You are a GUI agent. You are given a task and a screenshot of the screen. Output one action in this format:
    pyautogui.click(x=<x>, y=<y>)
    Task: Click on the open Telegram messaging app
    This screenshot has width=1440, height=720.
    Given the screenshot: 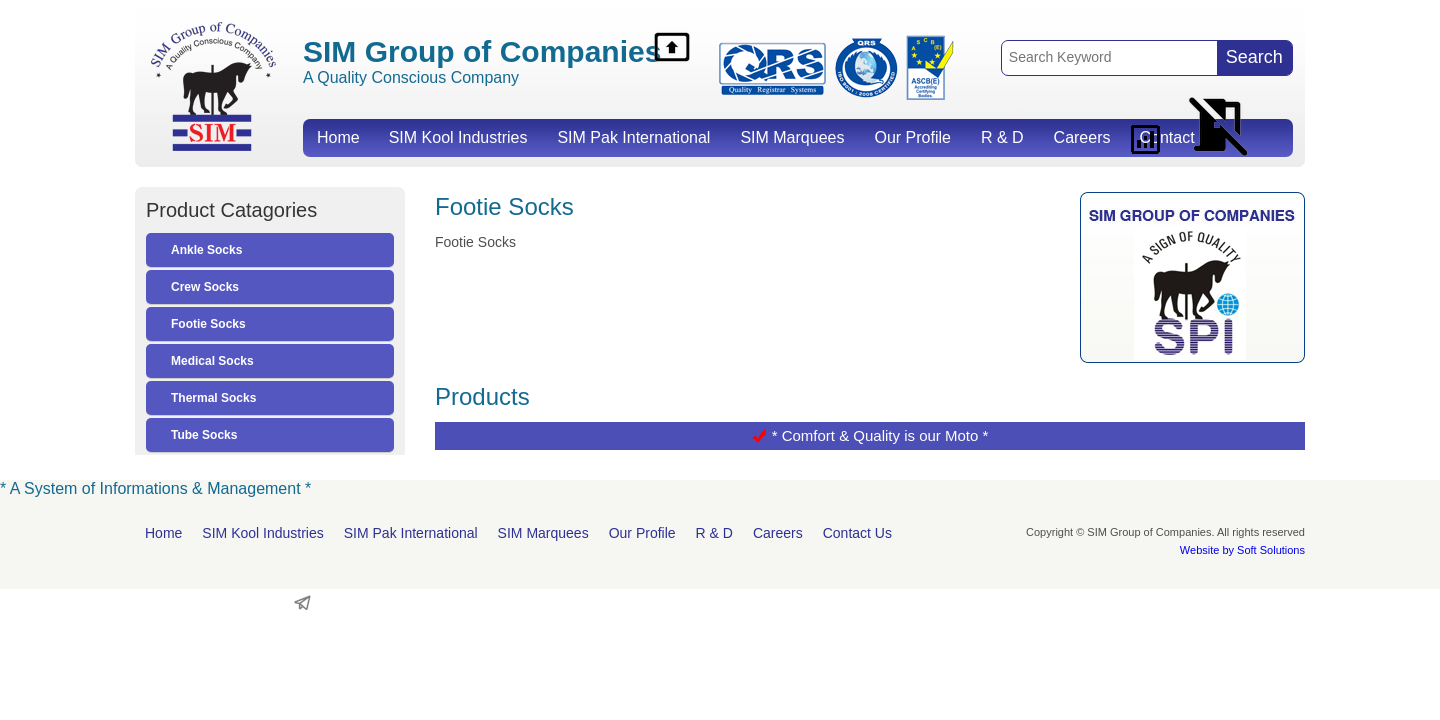 What is the action you would take?
    pyautogui.click(x=303, y=603)
    